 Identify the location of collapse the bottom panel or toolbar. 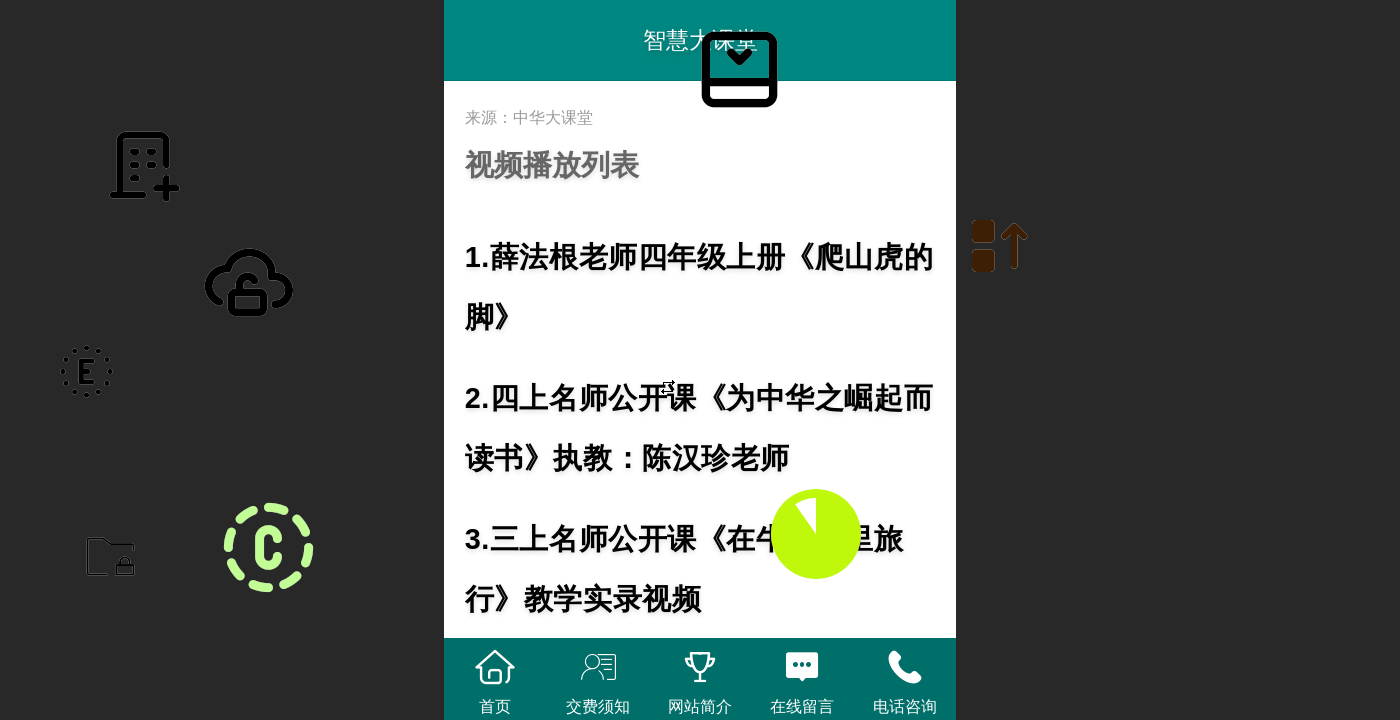
(739, 69).